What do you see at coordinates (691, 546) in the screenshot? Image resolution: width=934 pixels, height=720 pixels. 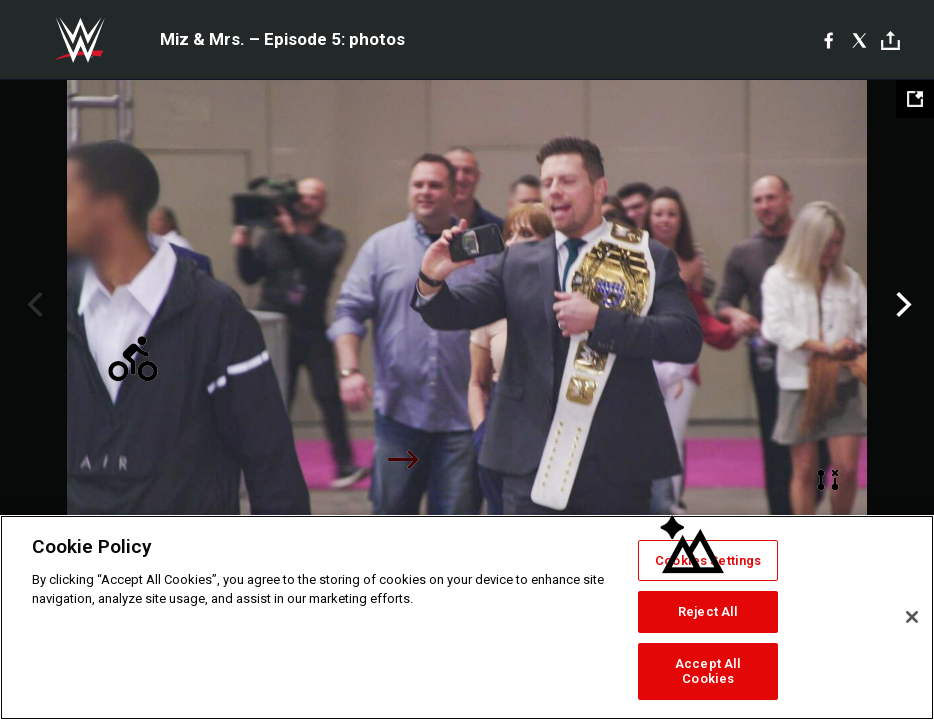 I see `generate AI-enhanced landscape images` at bounding box center [691, 546].